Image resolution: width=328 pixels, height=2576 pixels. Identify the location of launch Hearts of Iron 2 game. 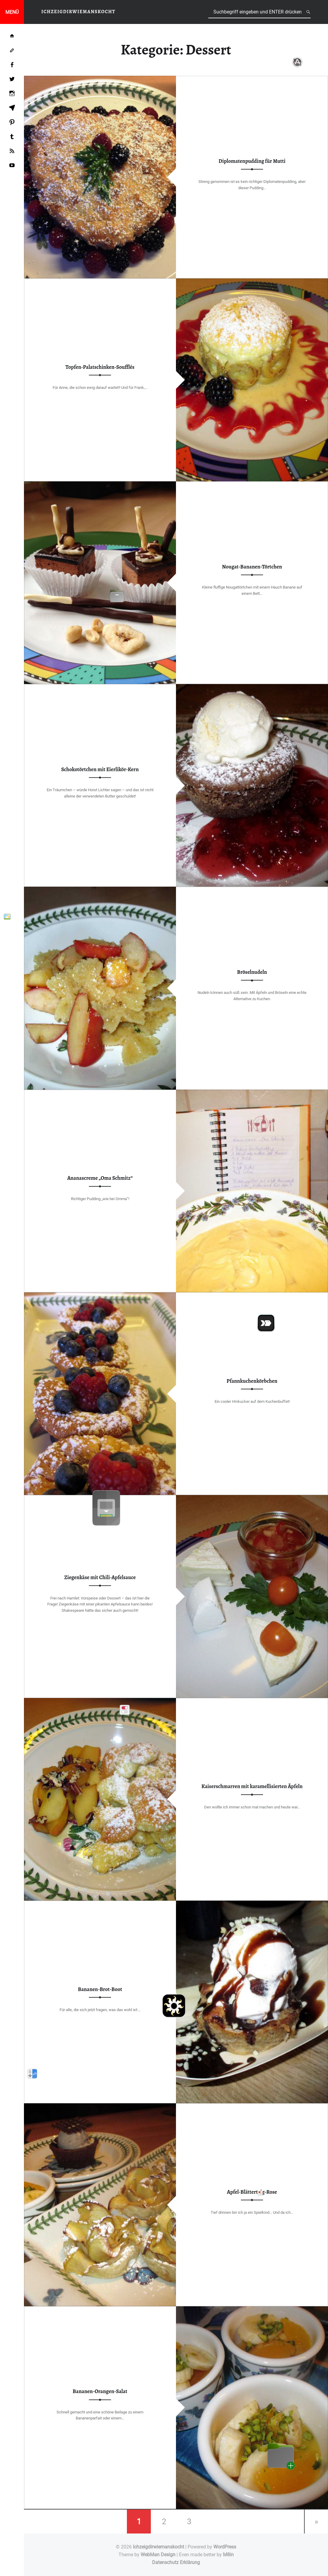
(174, 2006).